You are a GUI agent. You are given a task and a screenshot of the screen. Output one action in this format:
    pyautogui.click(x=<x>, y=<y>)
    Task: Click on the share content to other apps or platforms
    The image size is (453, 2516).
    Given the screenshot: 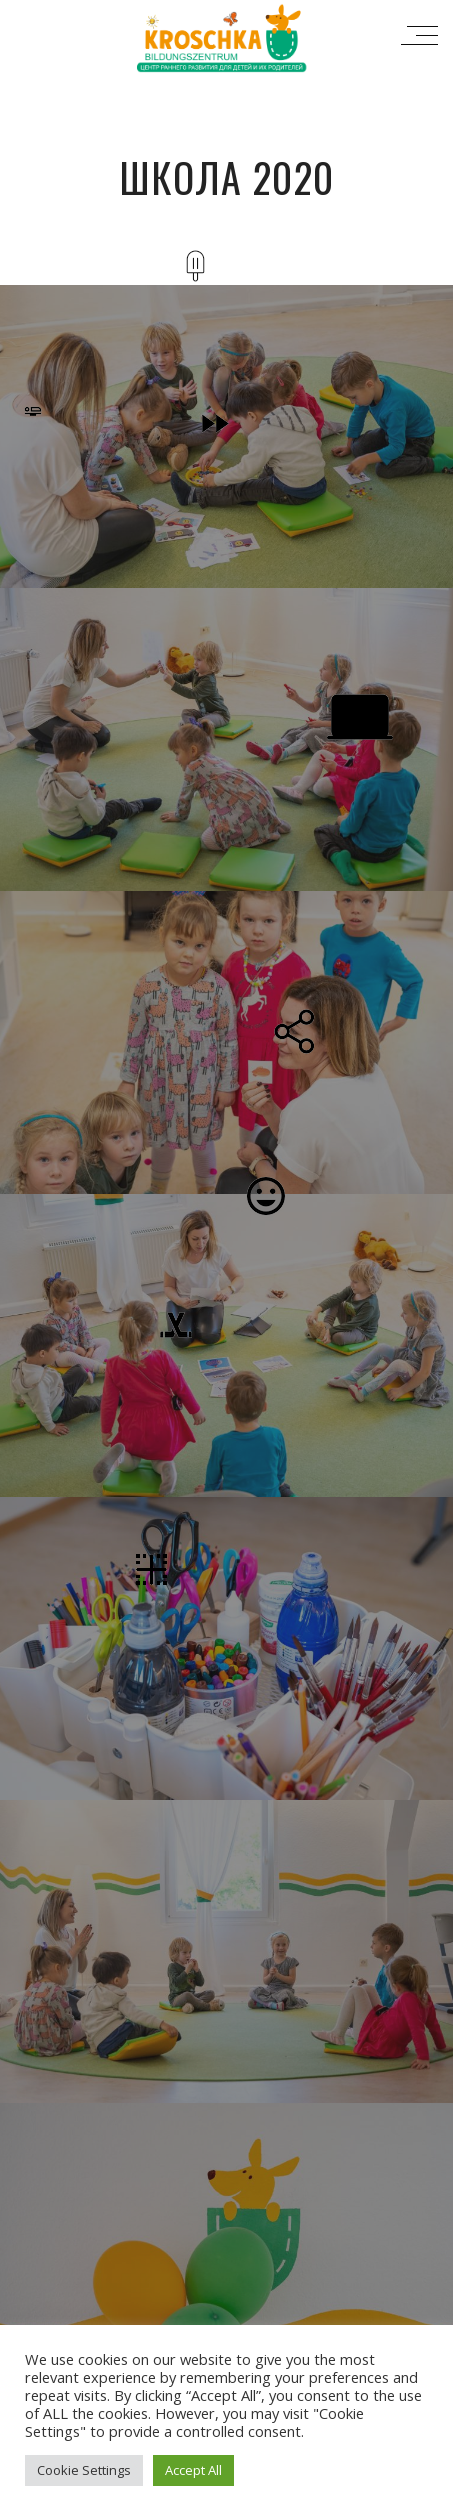 What is the action you would take?
    pyautogui.click(x=296, y=1031)
    